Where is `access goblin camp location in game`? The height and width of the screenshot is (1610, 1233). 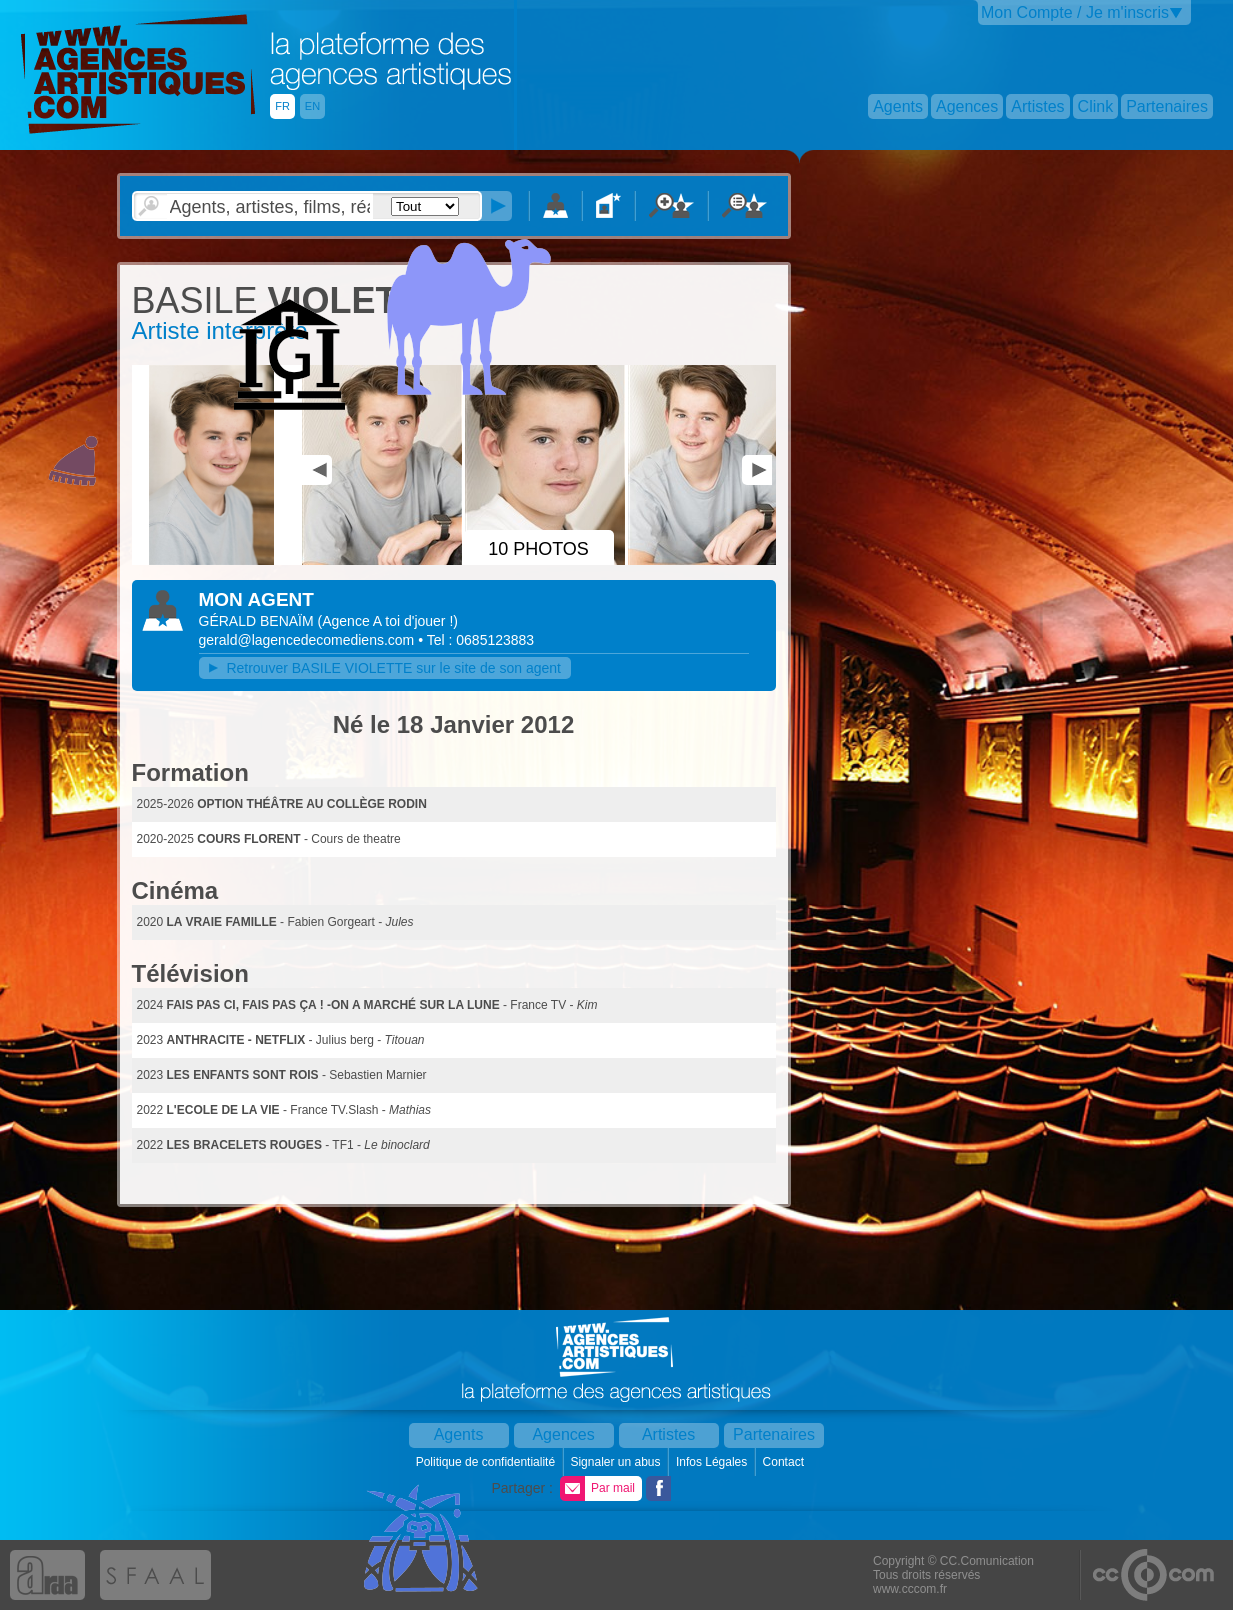
access goblin camp location in game is located at coordinates (419, 1534).